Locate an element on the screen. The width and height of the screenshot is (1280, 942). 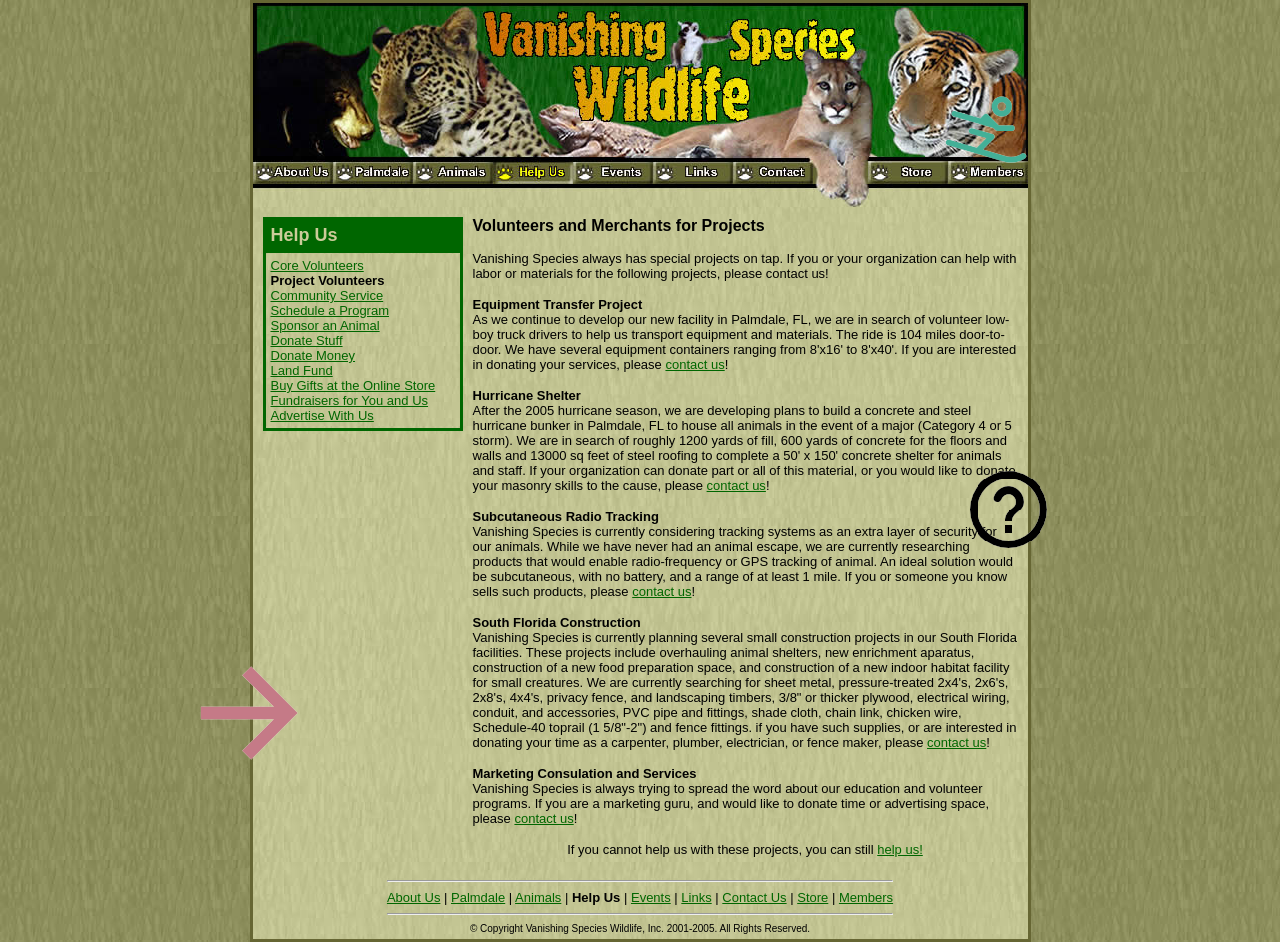
navigate to the next item or screen is located at coordinates (248, 713).